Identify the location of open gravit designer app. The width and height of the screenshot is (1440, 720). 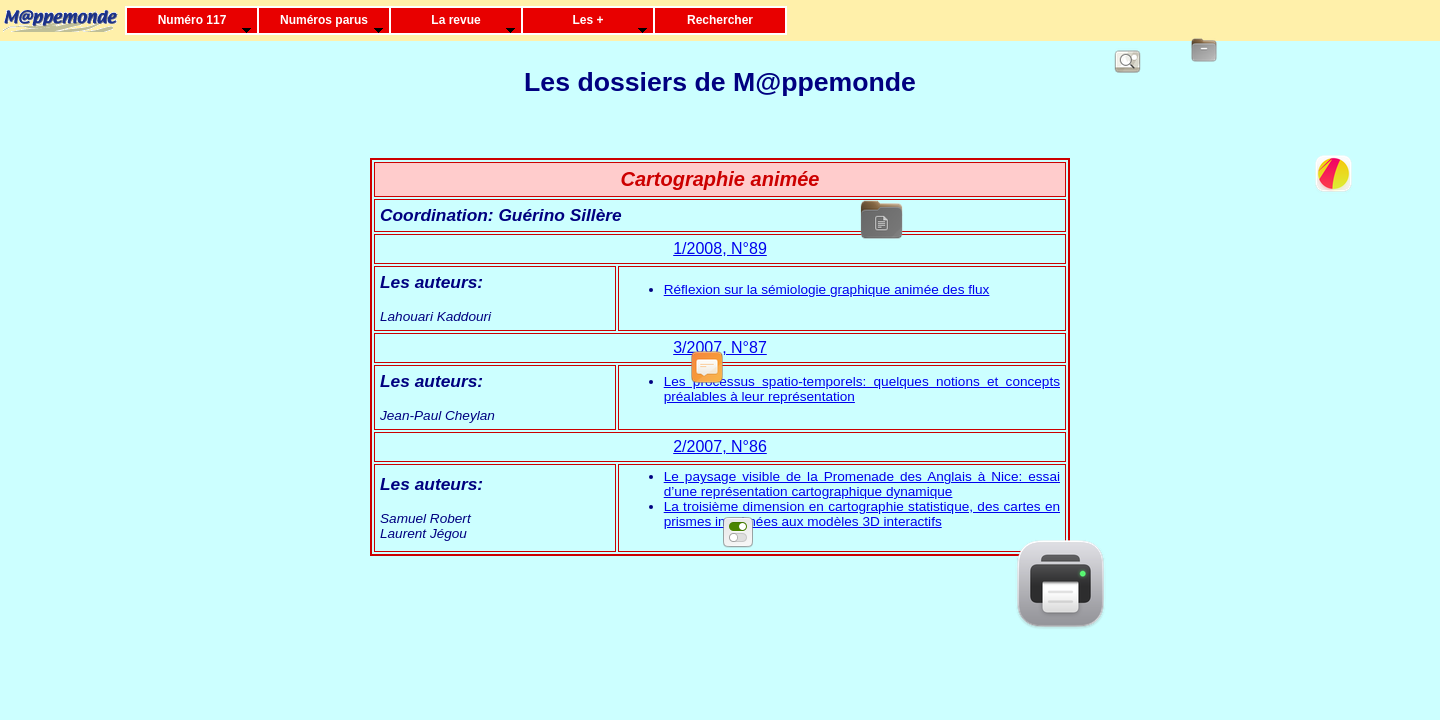
(1333, 173).